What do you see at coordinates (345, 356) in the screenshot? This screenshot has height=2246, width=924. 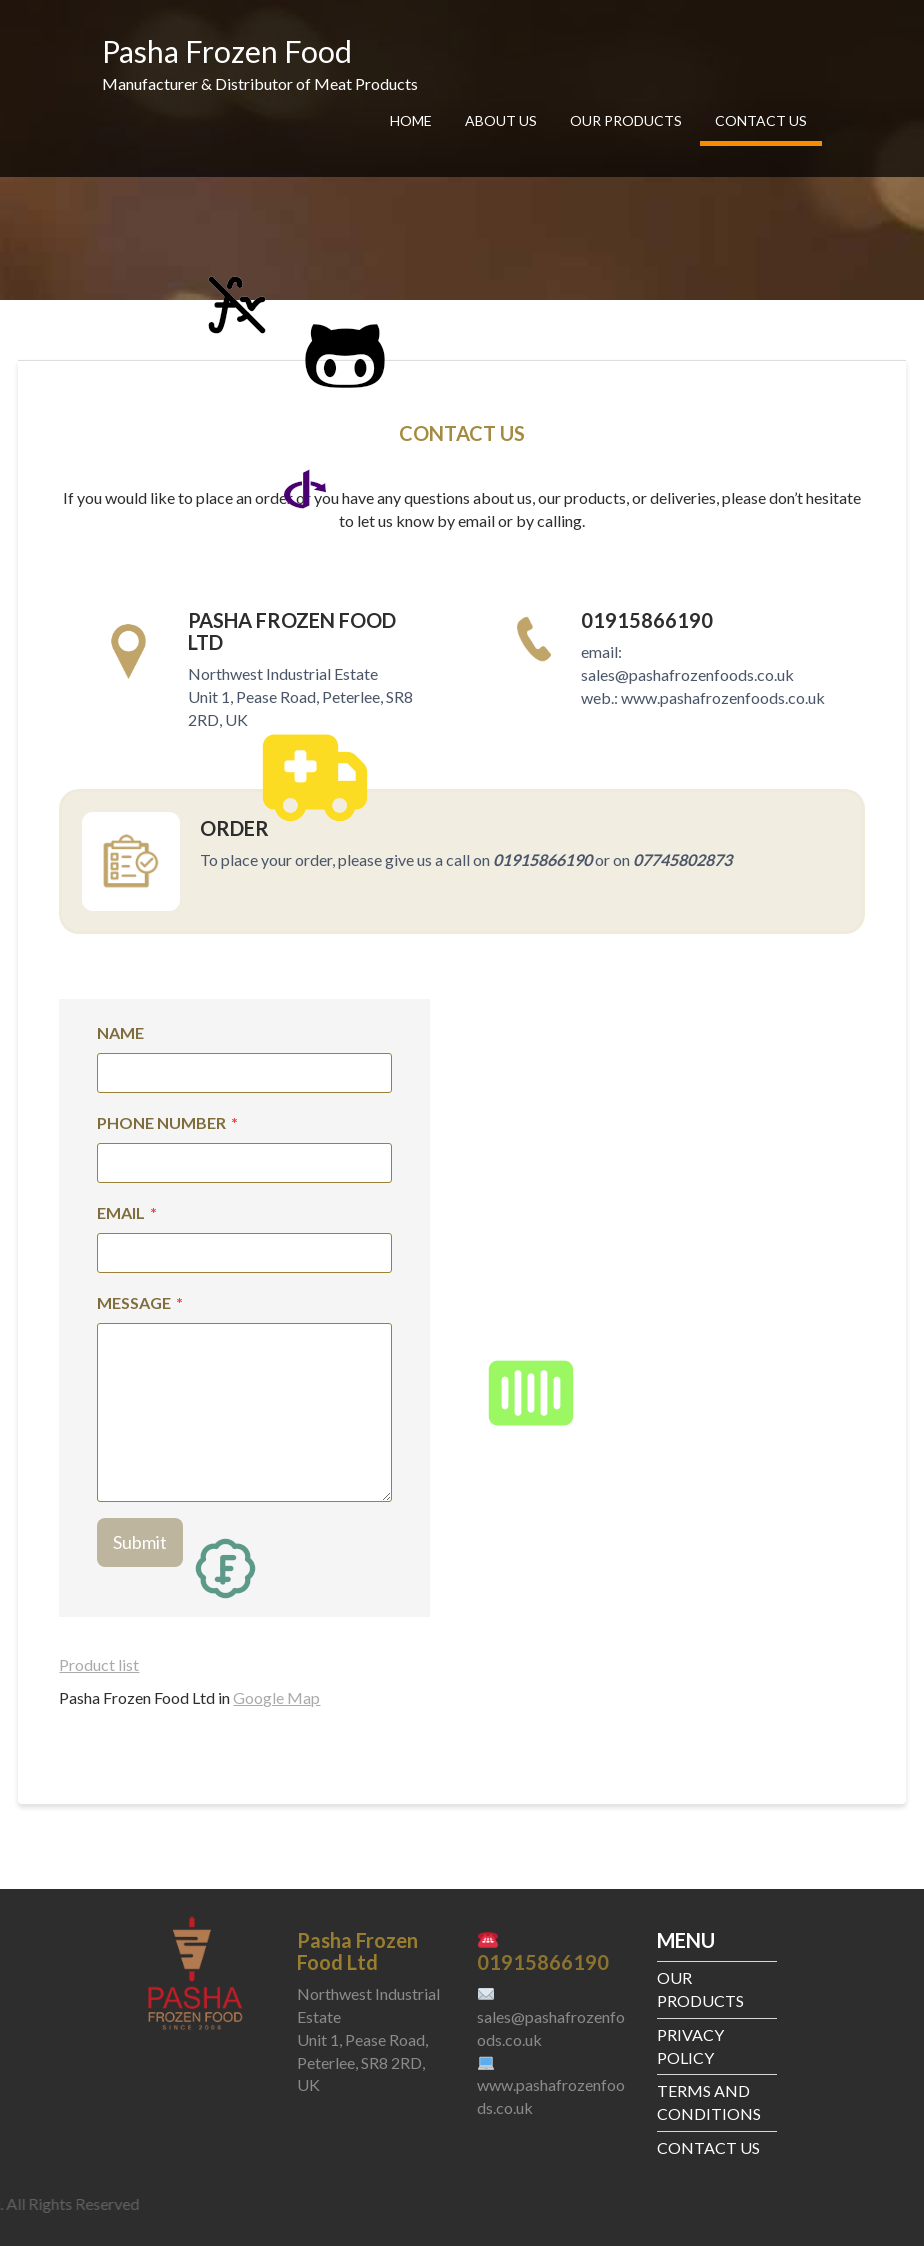 I see `link to GitHub repository` at bounding box center [345, 356].